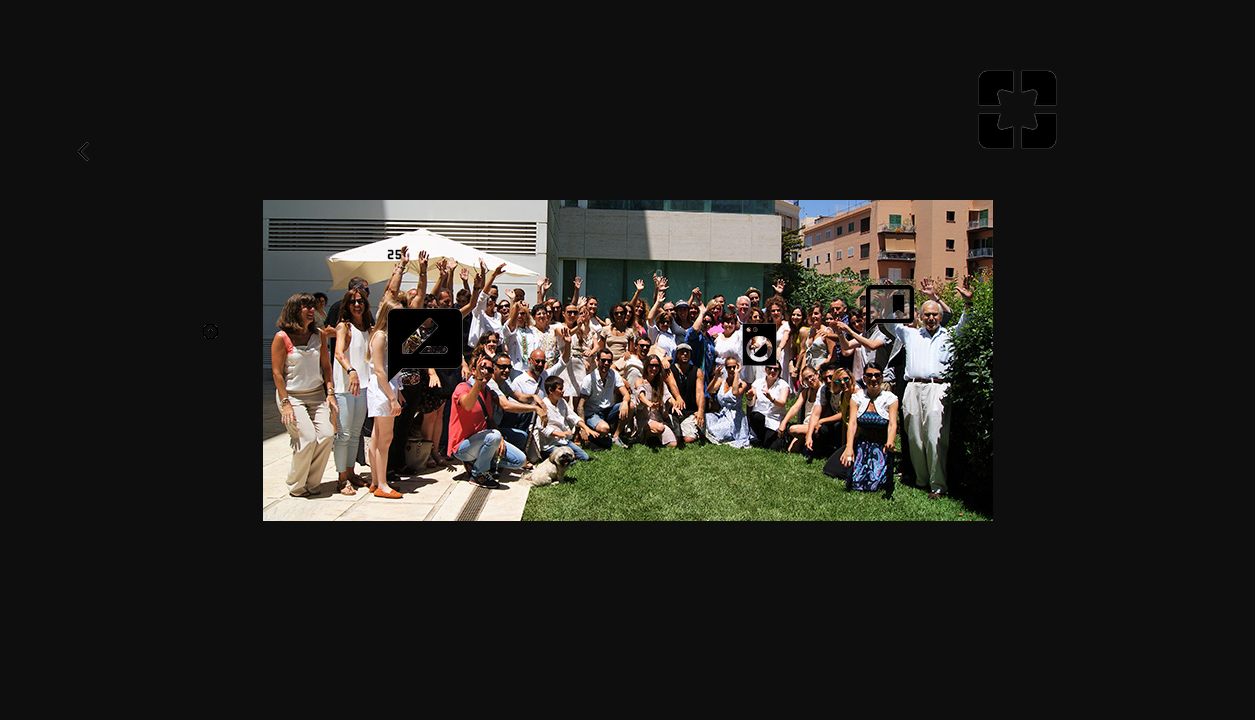 The height and width of the screenshot is (720, 1255). I want to click on upload a file or content, so click(210, 331).